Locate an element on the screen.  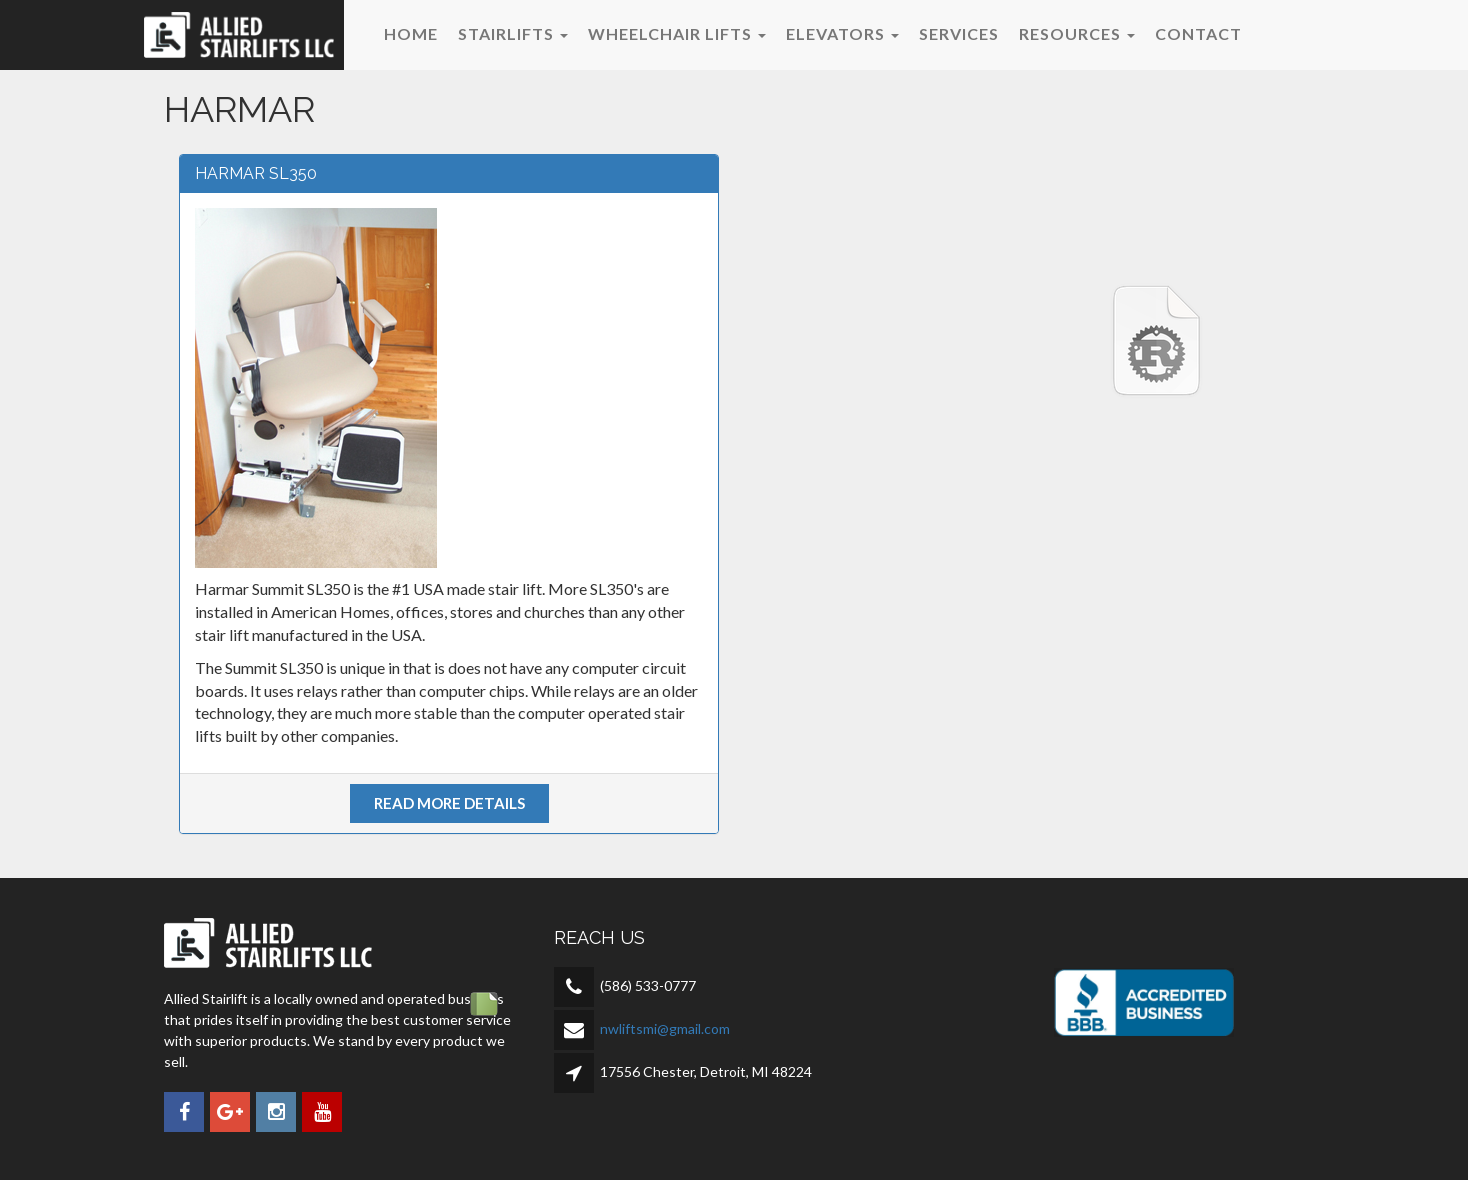
change desktop wallpaper settings is located at coordinates (484, 1003).